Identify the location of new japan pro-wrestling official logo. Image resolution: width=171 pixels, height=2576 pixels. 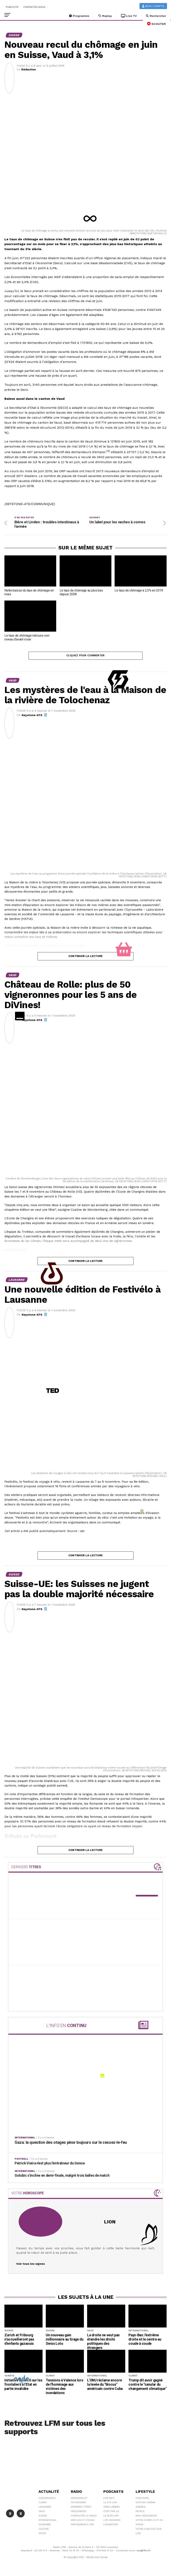
(142, 1511).